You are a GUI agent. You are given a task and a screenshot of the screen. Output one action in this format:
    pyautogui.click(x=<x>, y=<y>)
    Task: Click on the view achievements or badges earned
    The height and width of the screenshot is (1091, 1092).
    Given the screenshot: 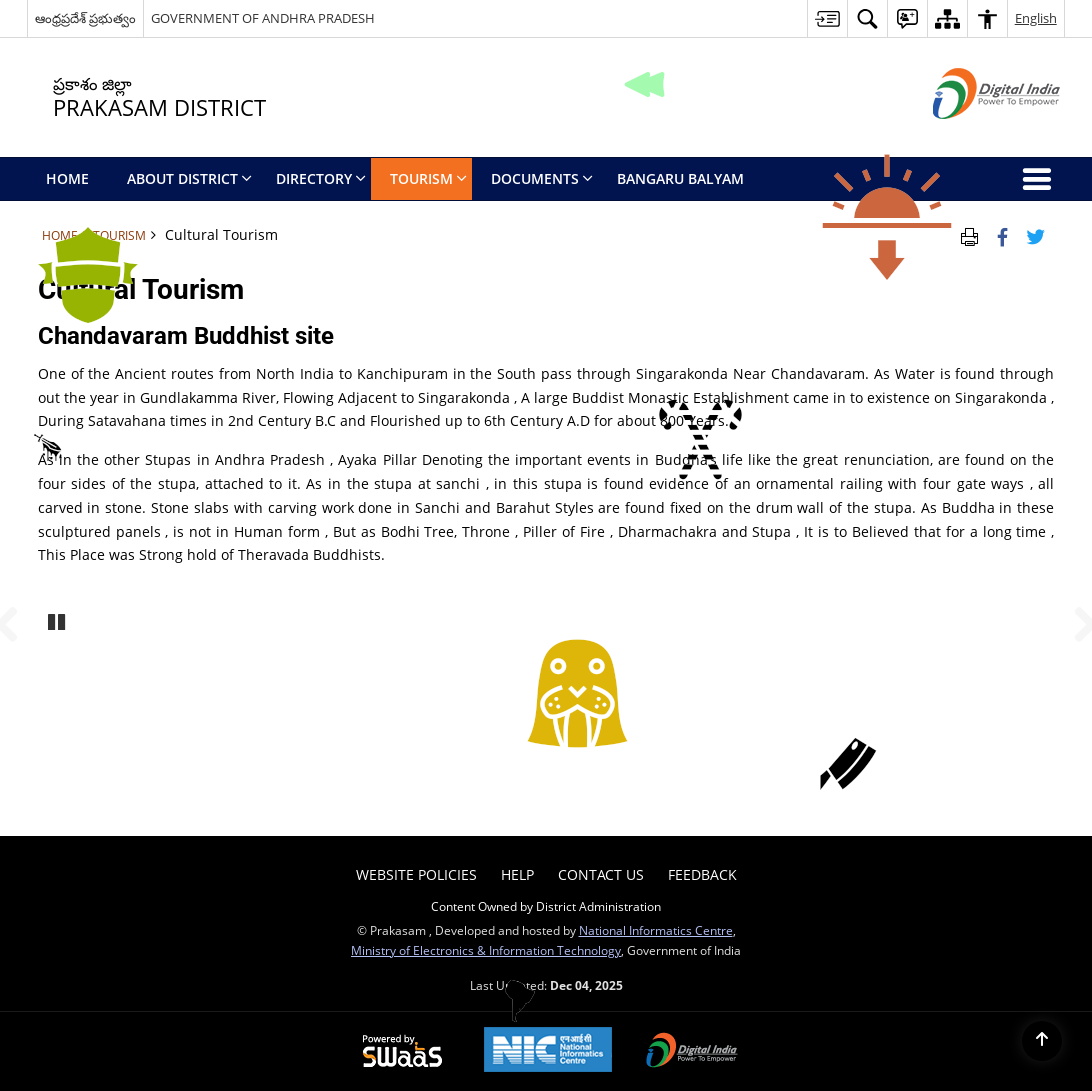 What is the action you would take?
    pyautogui.click(x=88, y=275)
    